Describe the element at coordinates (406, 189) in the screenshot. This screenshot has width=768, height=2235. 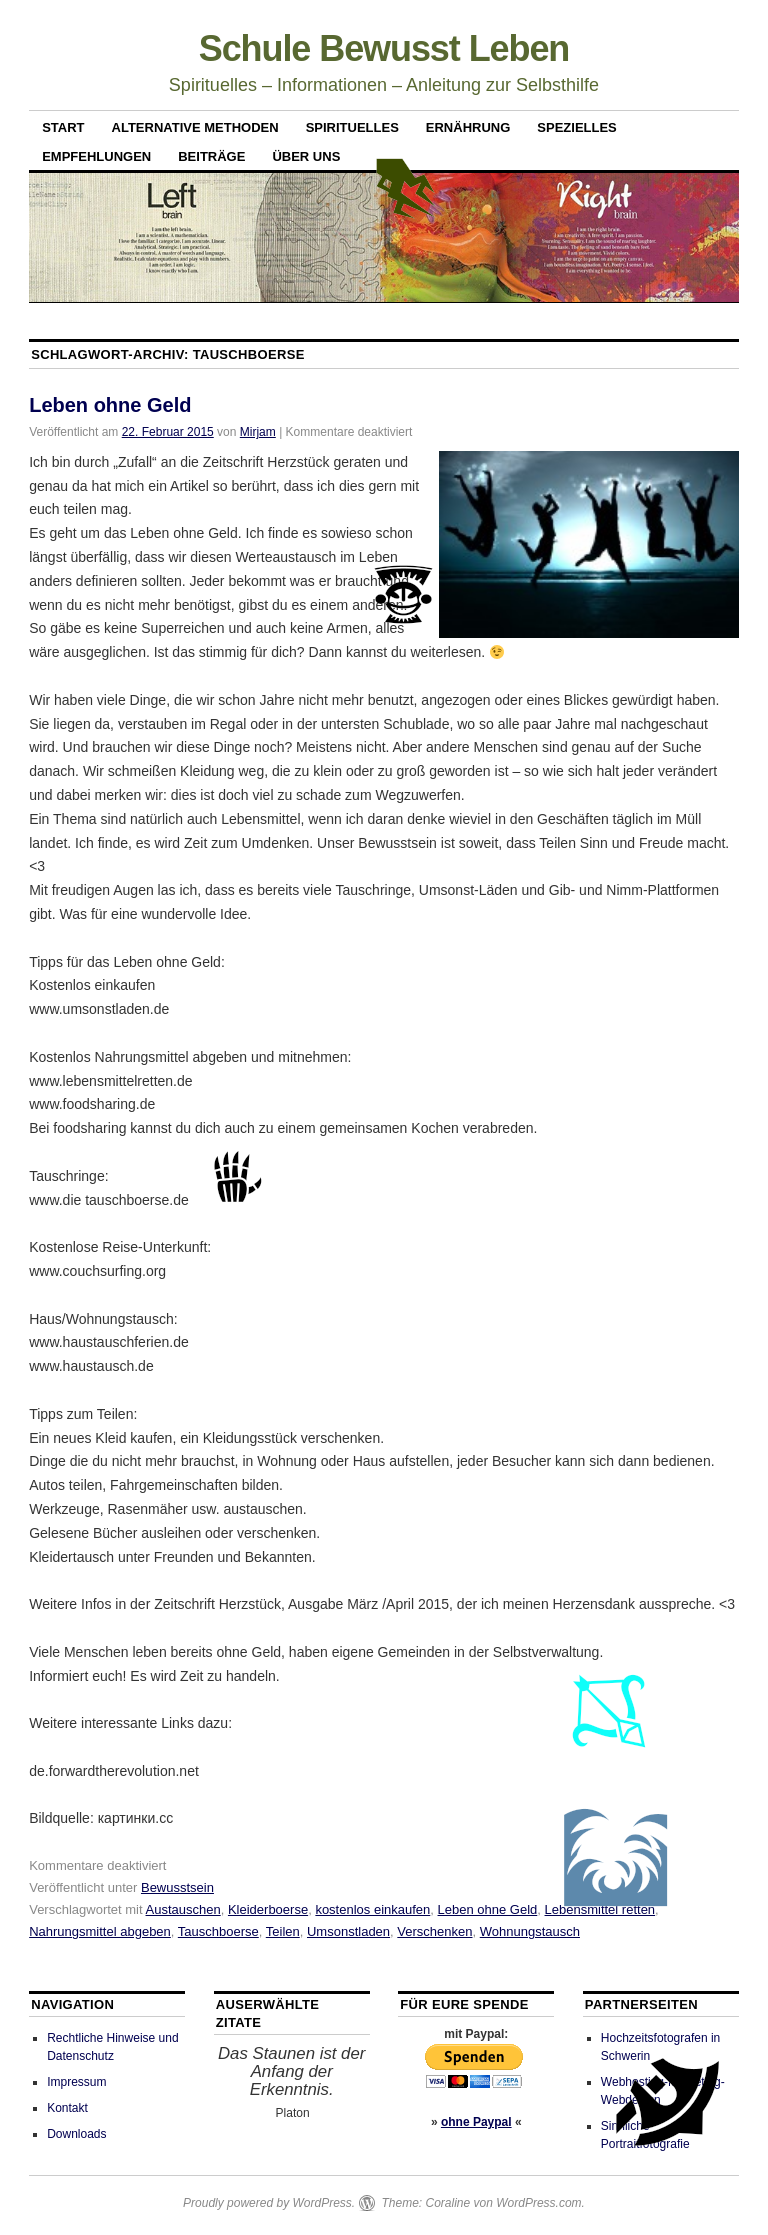
I see `indicates a severe thunderstorm warning` at that location.